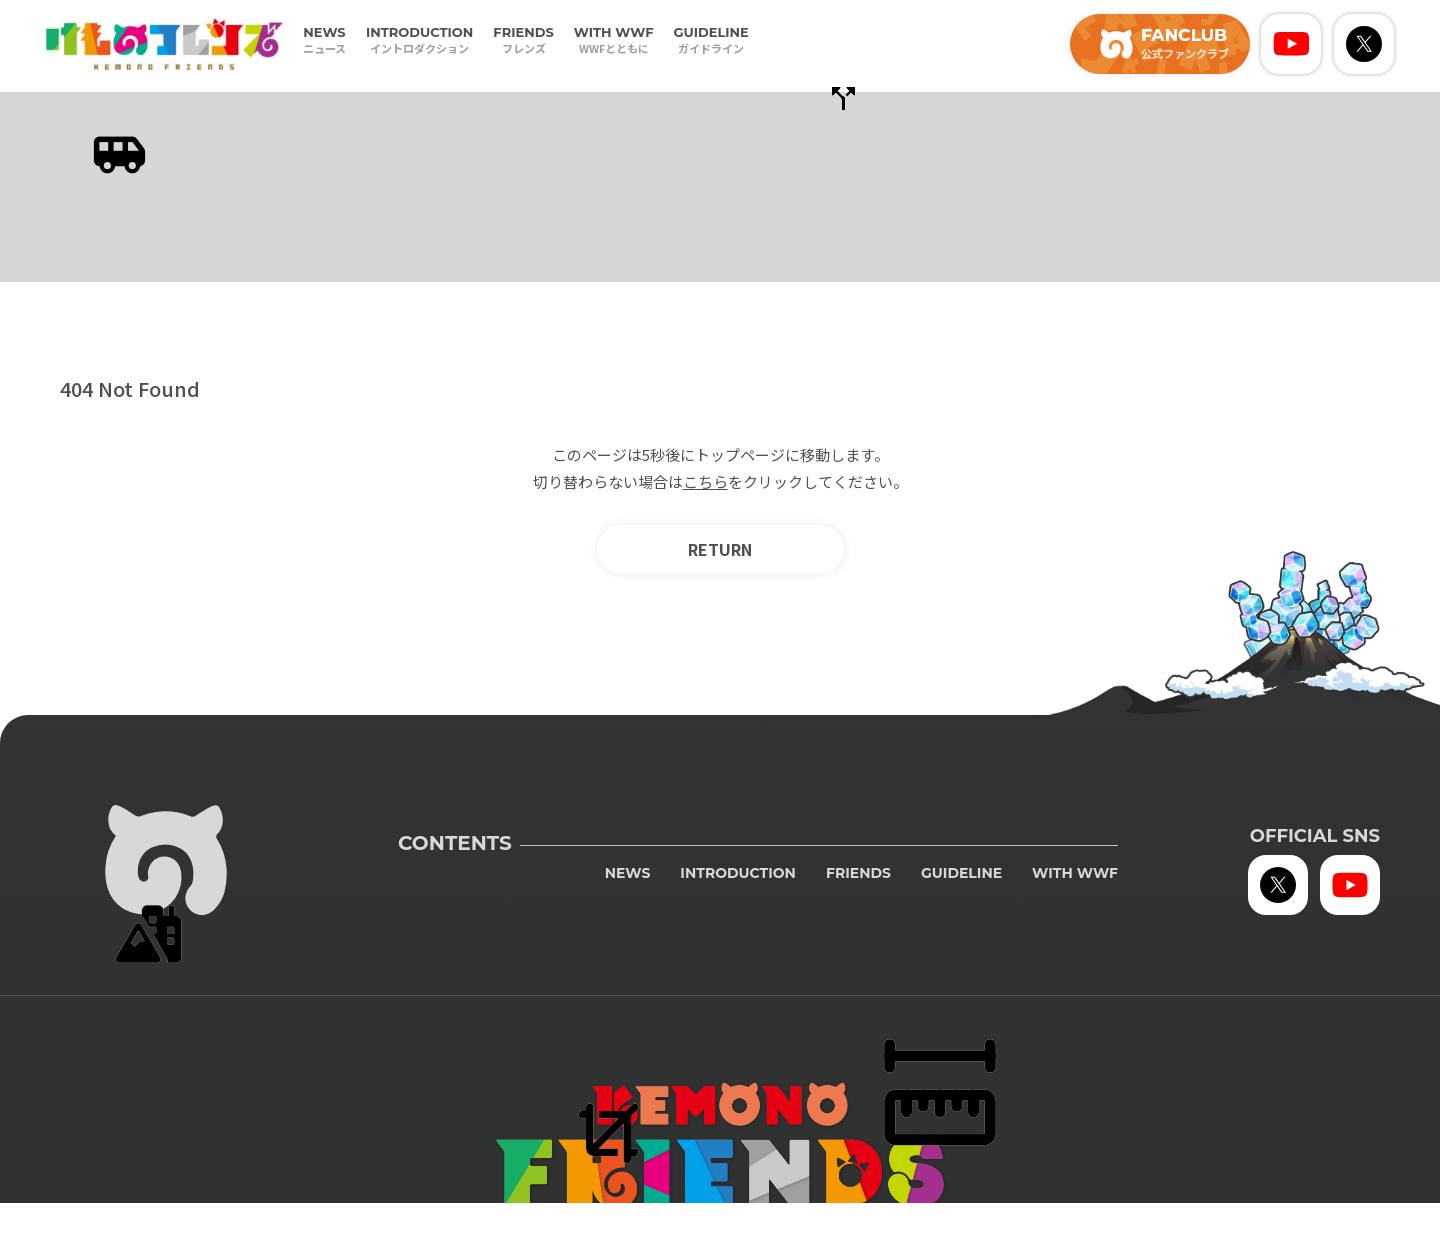 The height and width of the screenshot is (1243, 1440). What do you see at coordinates (608, 1133) in the screenshot?
I see `crop an image` at bounding box center [608, 1133].